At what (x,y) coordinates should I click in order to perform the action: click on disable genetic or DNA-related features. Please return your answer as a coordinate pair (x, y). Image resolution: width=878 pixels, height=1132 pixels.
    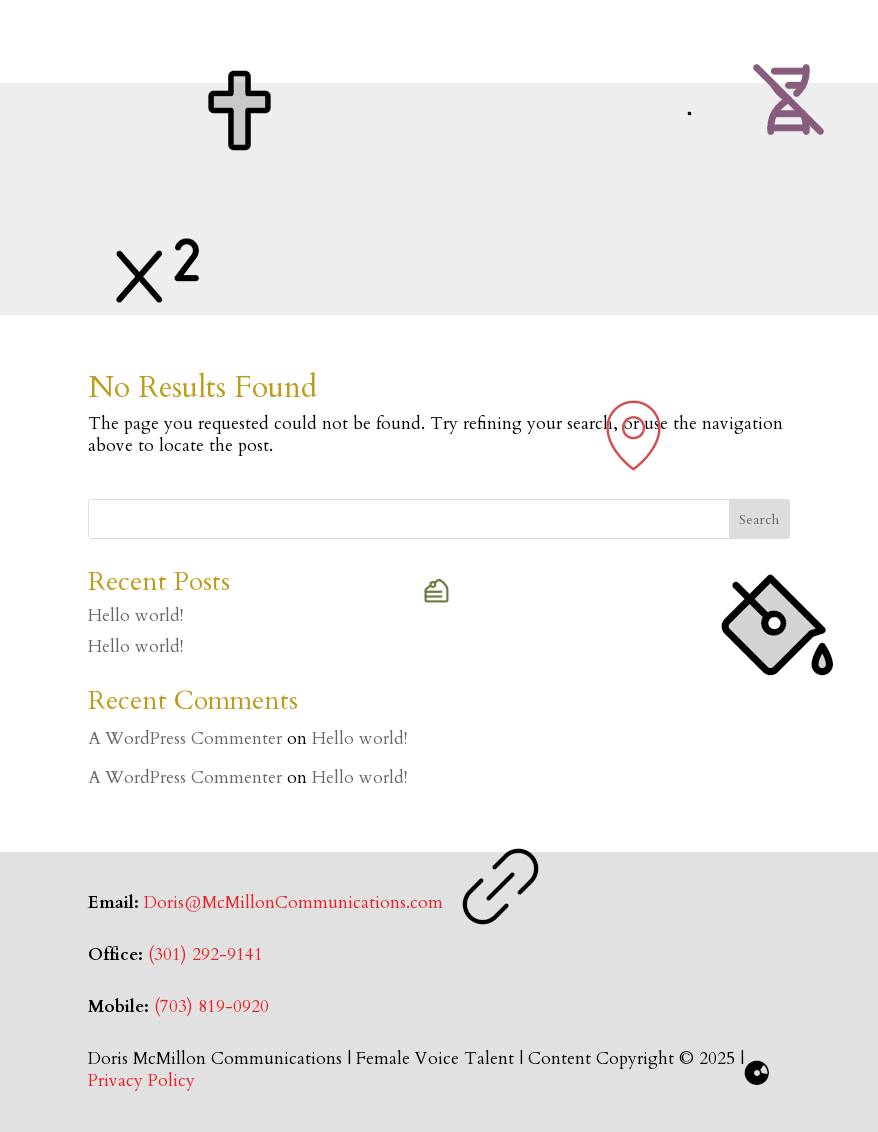
    Looking at the image, I should click on (788, 99).